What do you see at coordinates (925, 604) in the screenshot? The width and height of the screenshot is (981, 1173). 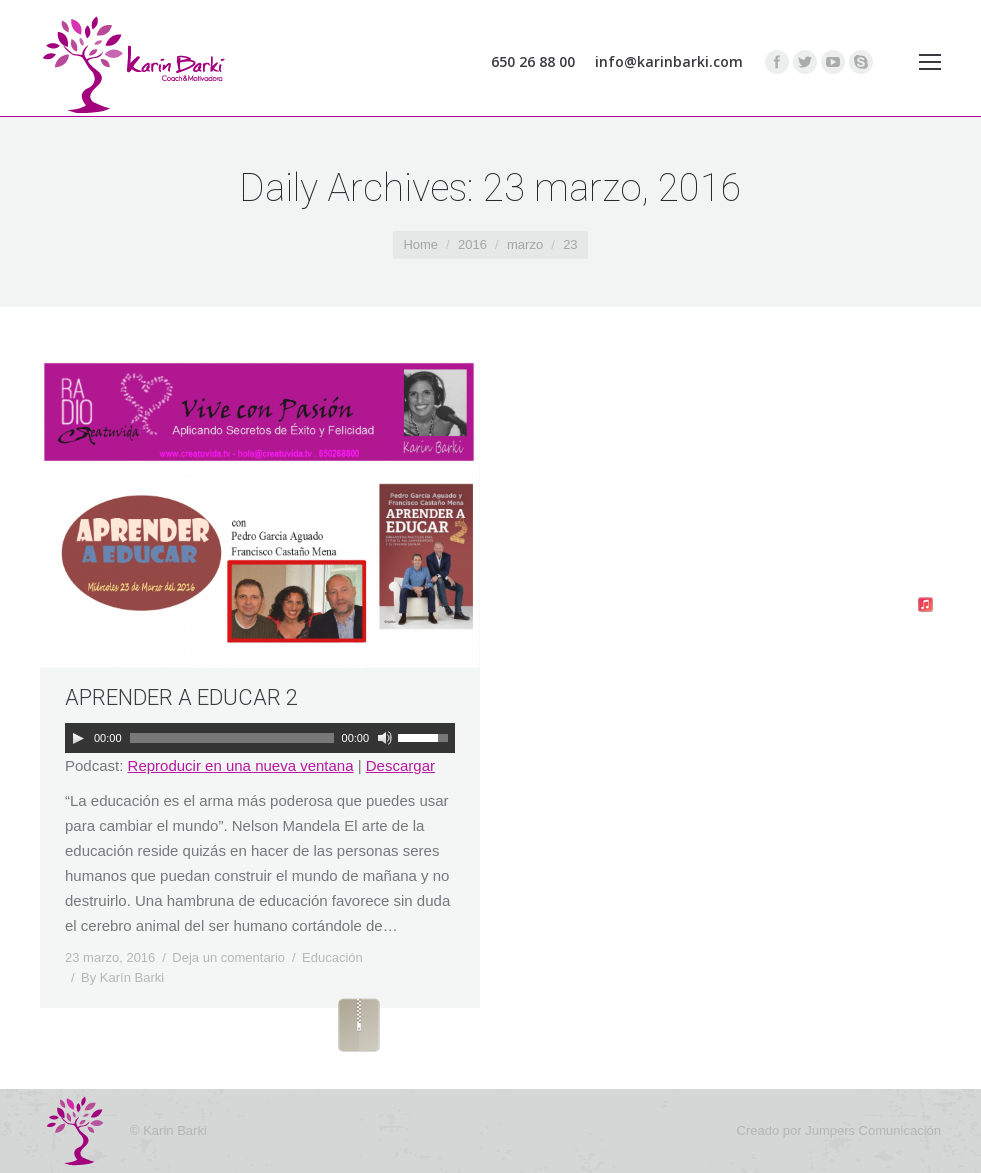 I see `open the gnome music app` at bounding box center [925, 604].